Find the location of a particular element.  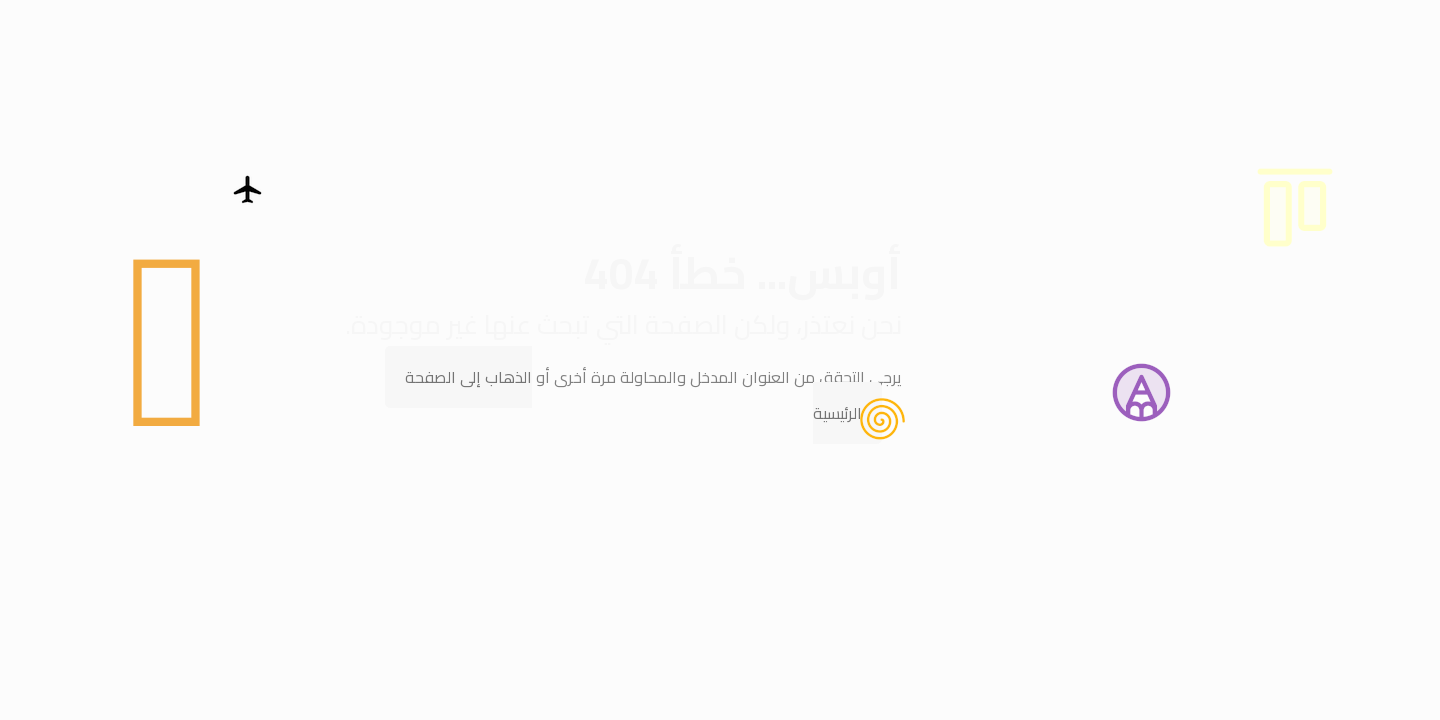

enable airplane mode is located at coordinates (247, 189).